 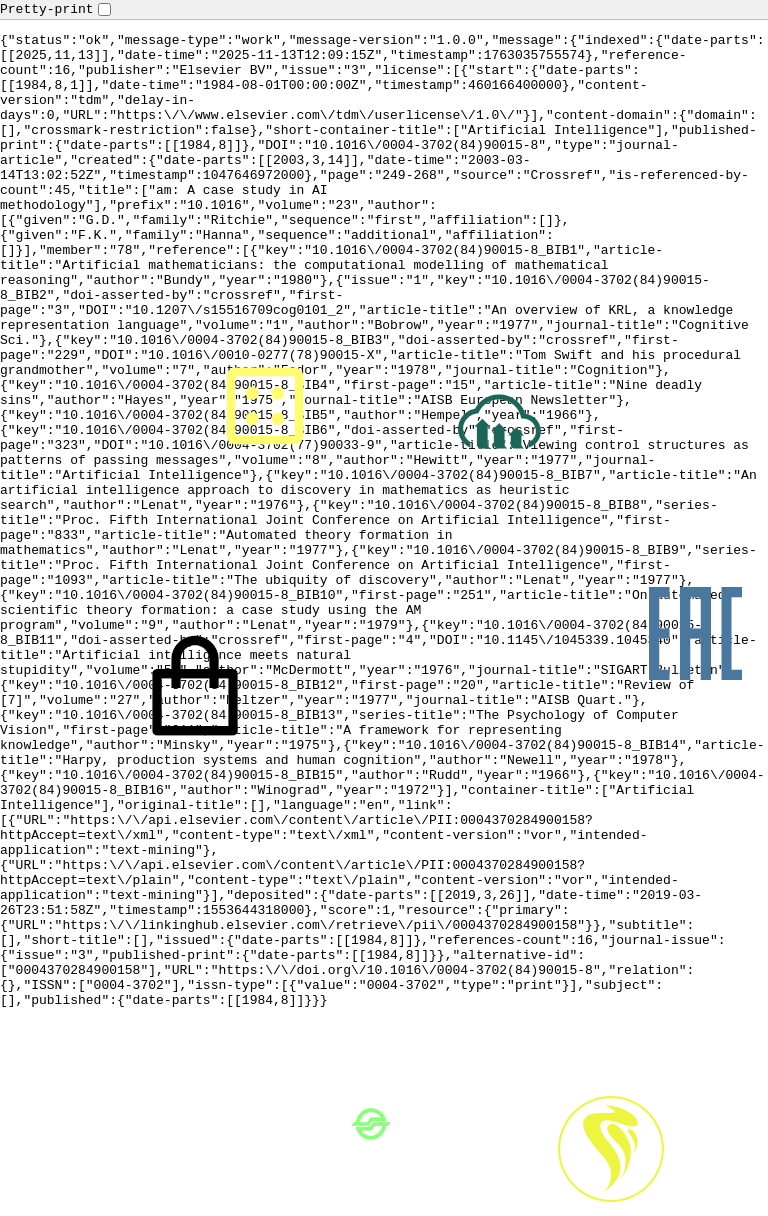 I want to click on EAC (Eurasian Conformity) certification mark, so click(x=695, y=633).